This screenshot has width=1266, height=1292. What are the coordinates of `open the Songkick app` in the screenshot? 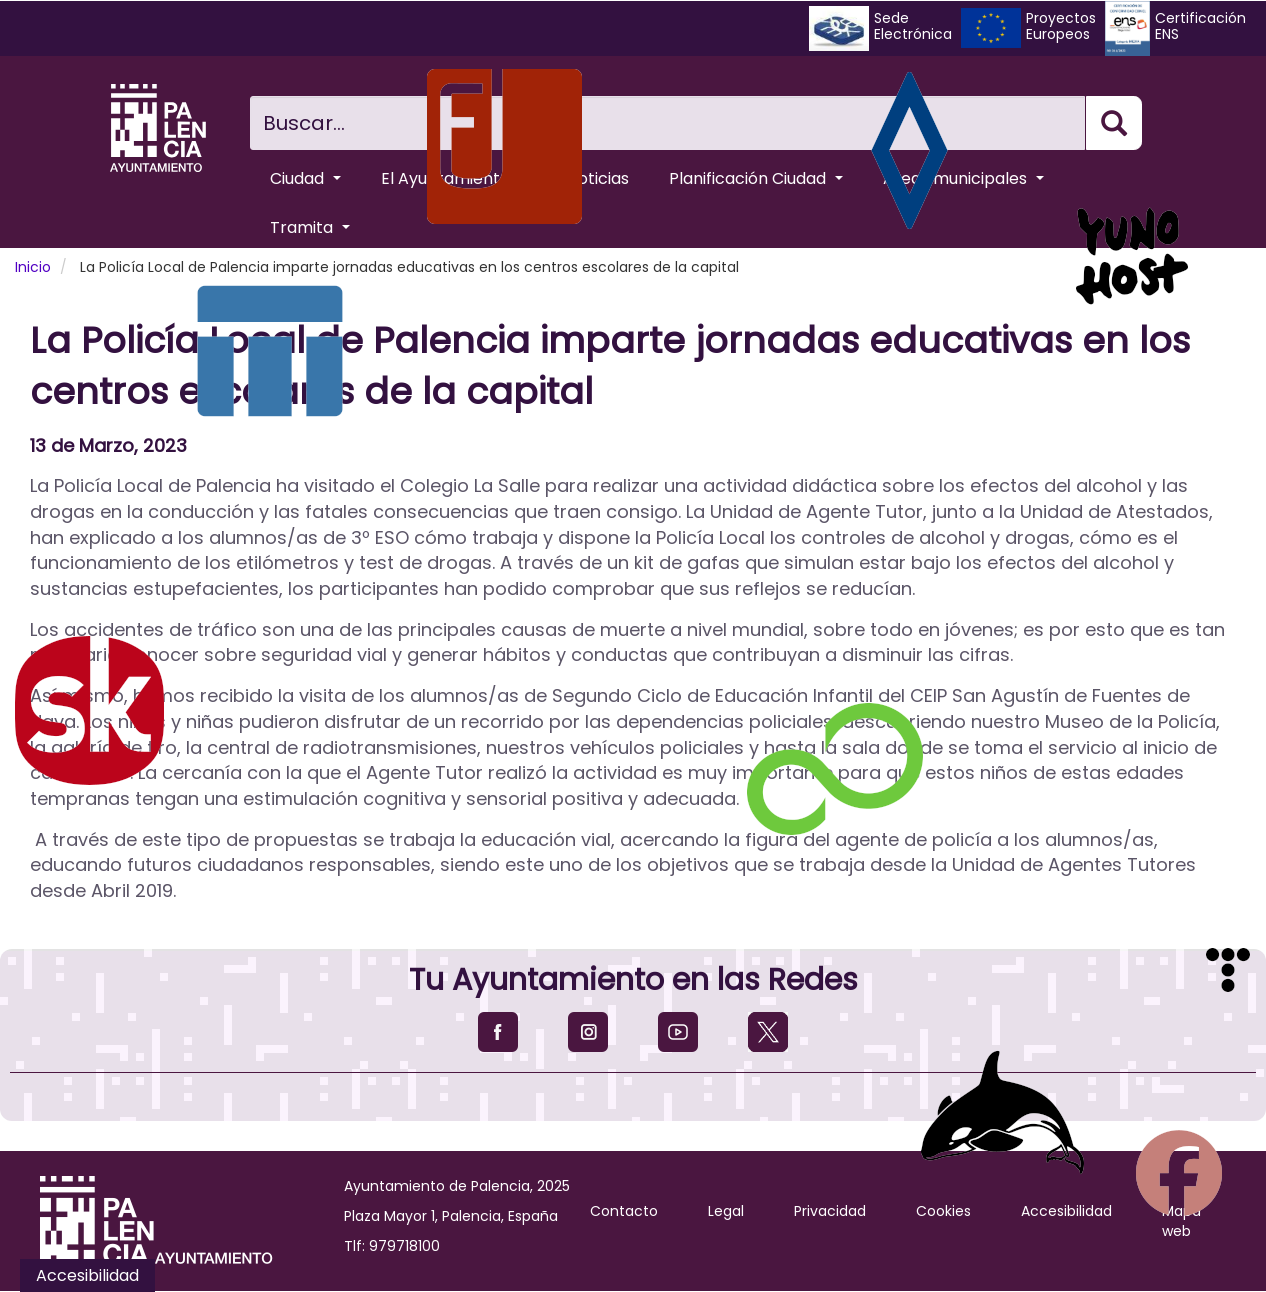 It's located at (89, 710).